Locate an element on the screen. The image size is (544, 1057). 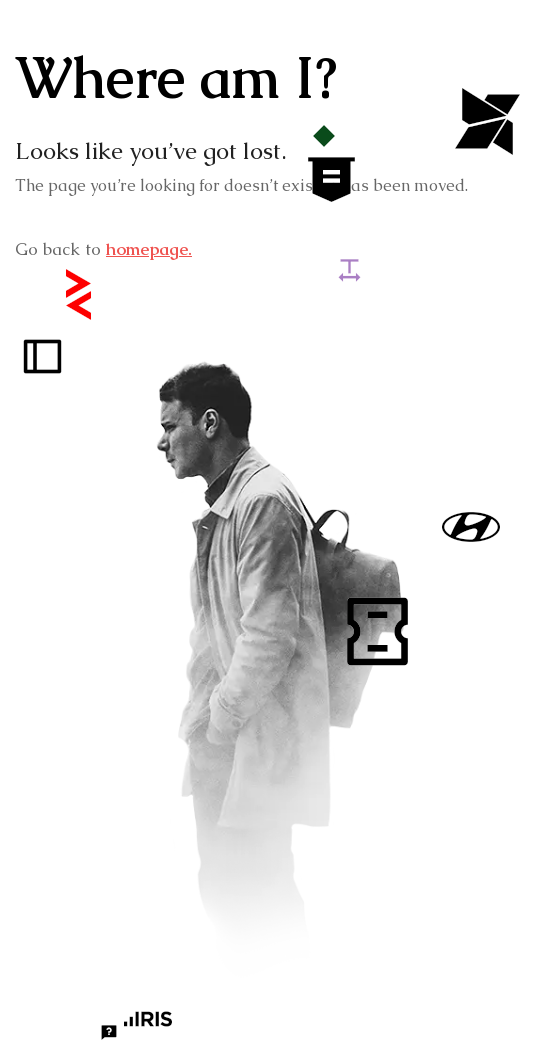
iris brand logo is located at coordinates (148, 1019).